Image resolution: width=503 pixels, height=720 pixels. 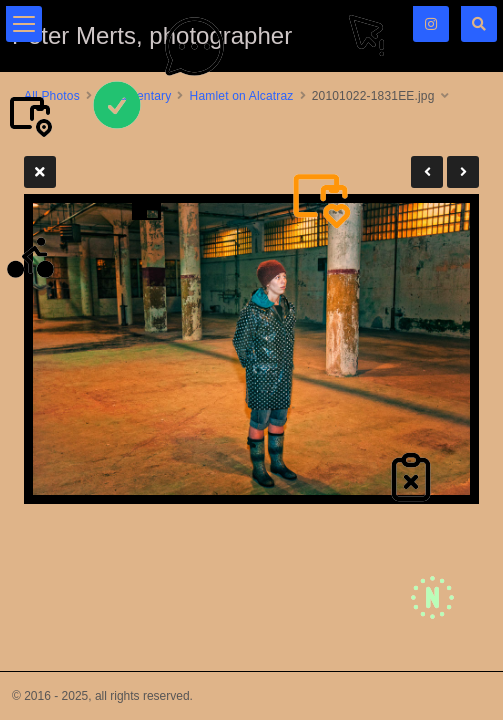 What do you see at coordinates (411, 477) in the screenshot?
I see `clear clipboard contents` at bounding box center [411, 477].